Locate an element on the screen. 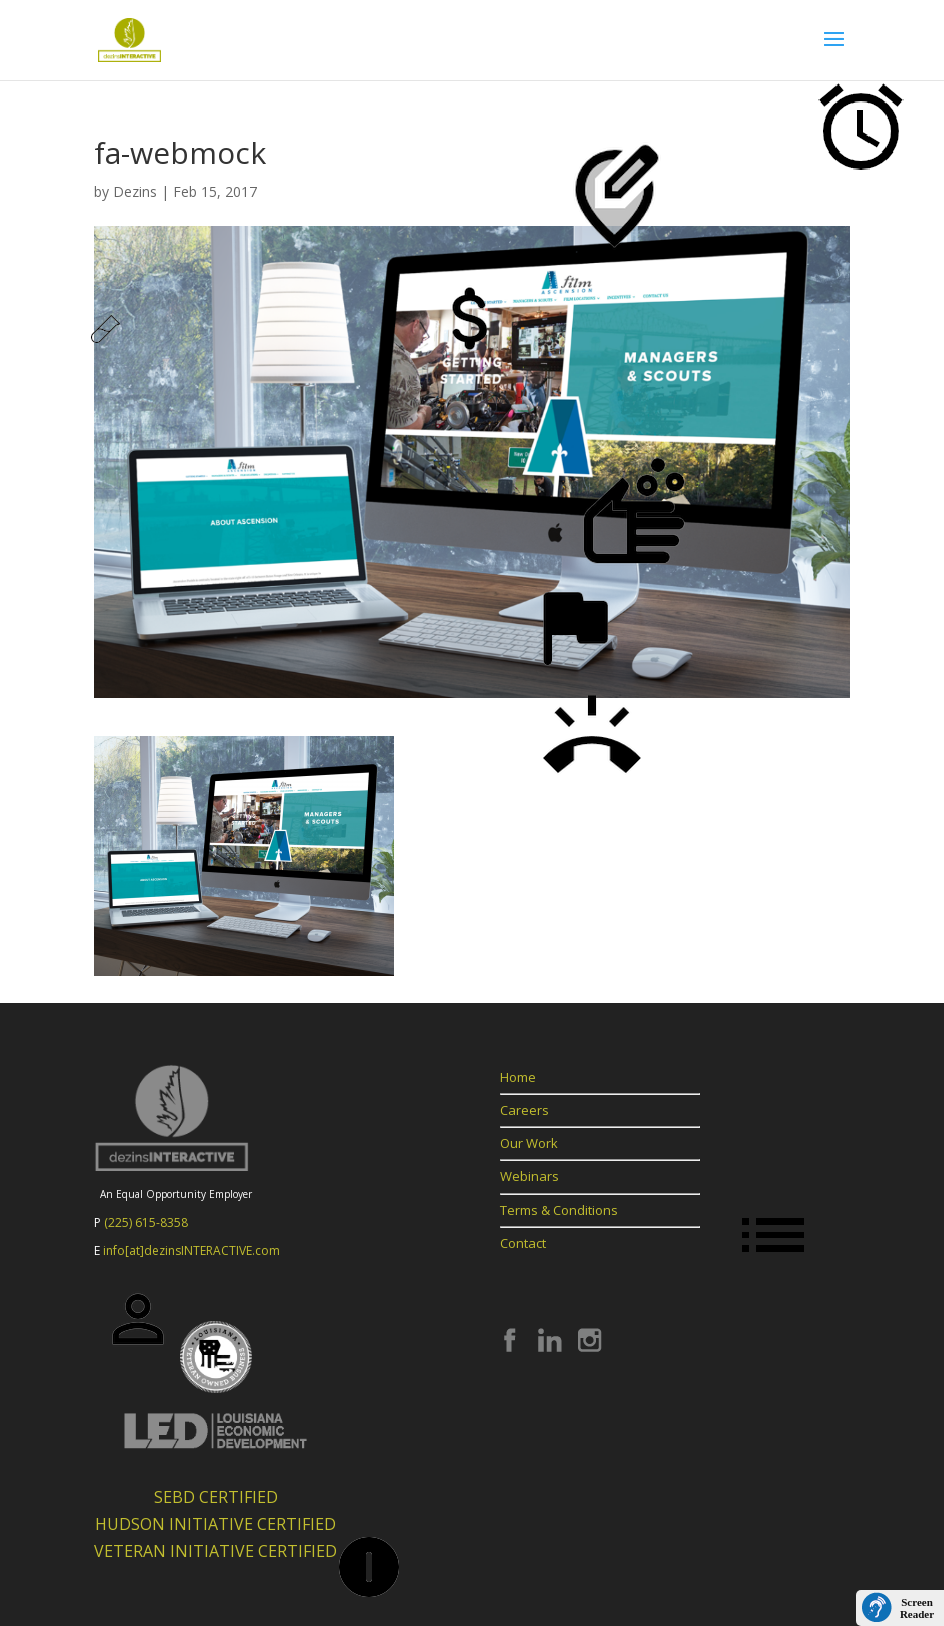 Image resolution: width=944 pixels, height=1626 pixels. view items in list format is located at coordinates (773, 1235).